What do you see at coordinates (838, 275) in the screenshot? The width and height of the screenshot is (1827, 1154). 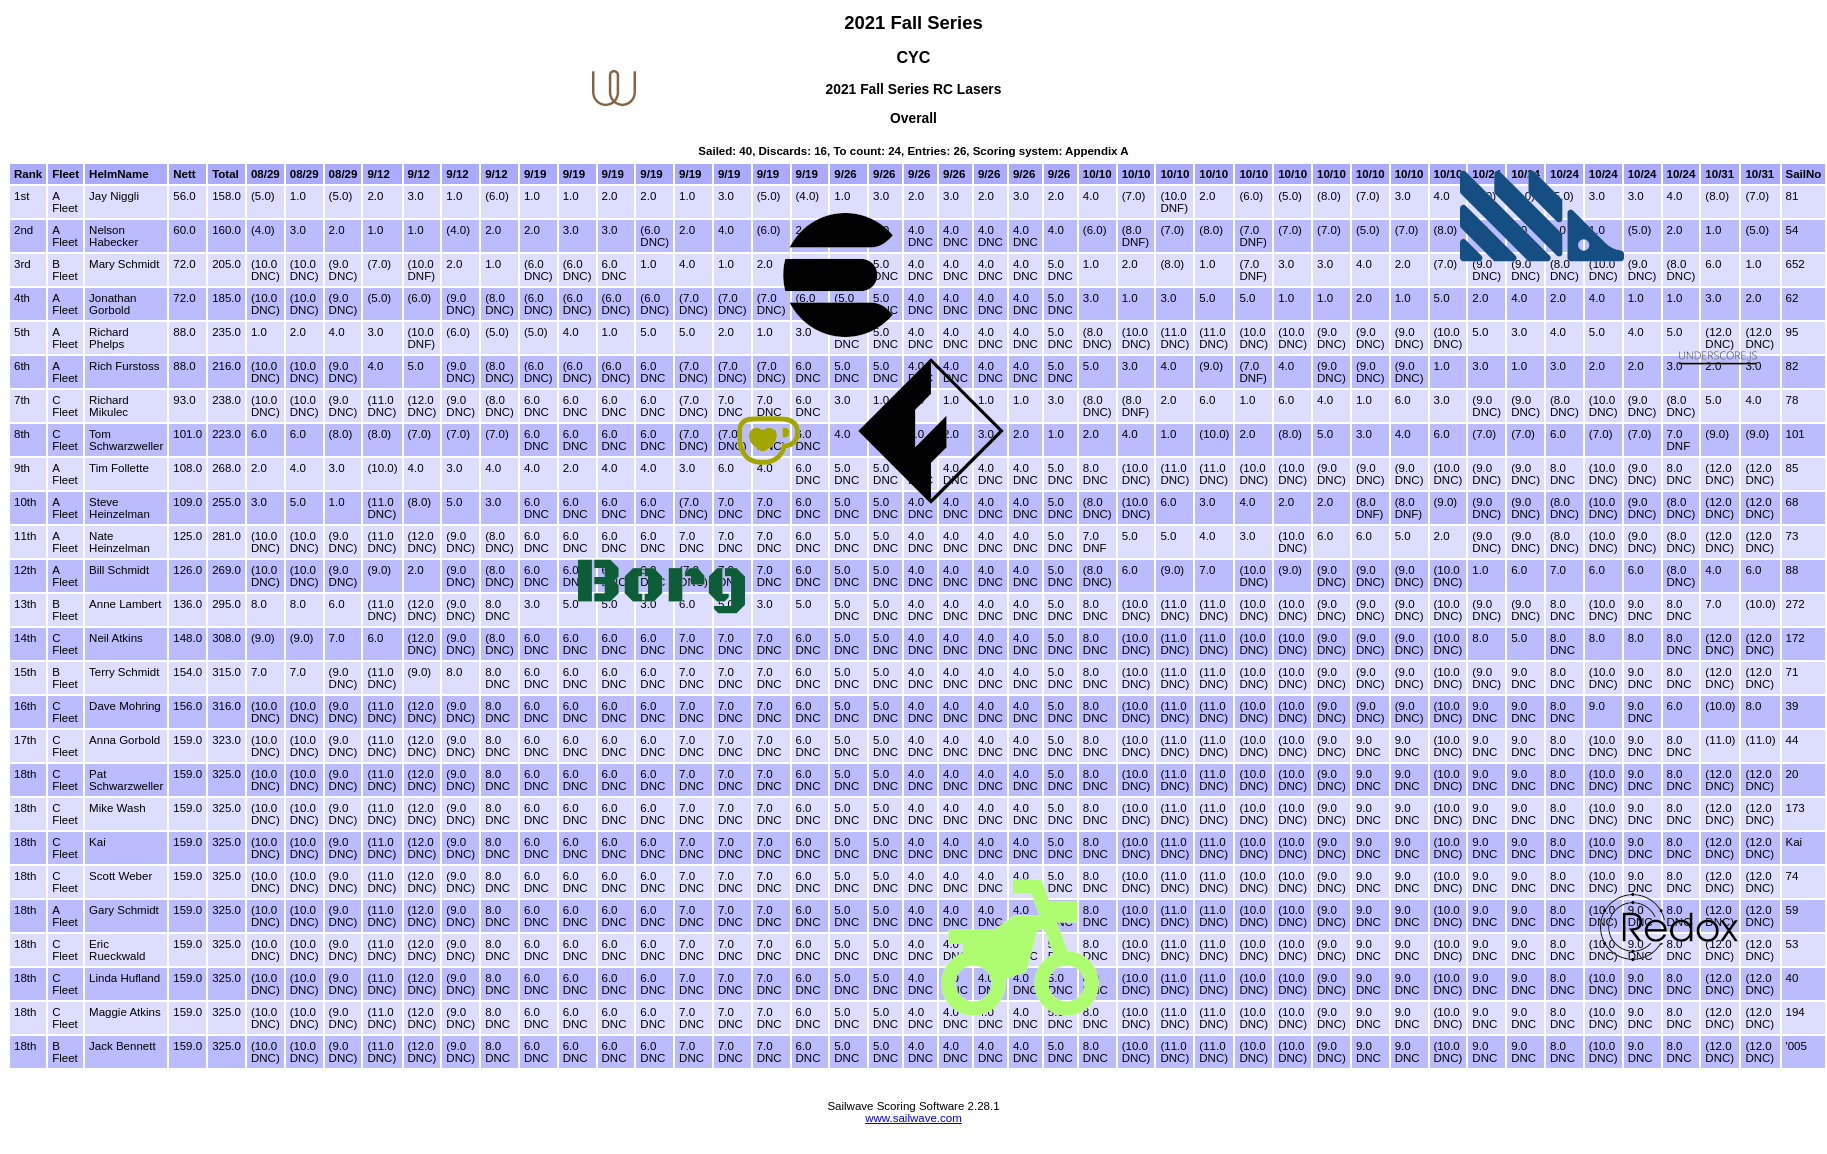 I see `Elasticsearch service or integration` at bounding box center [838, 275].